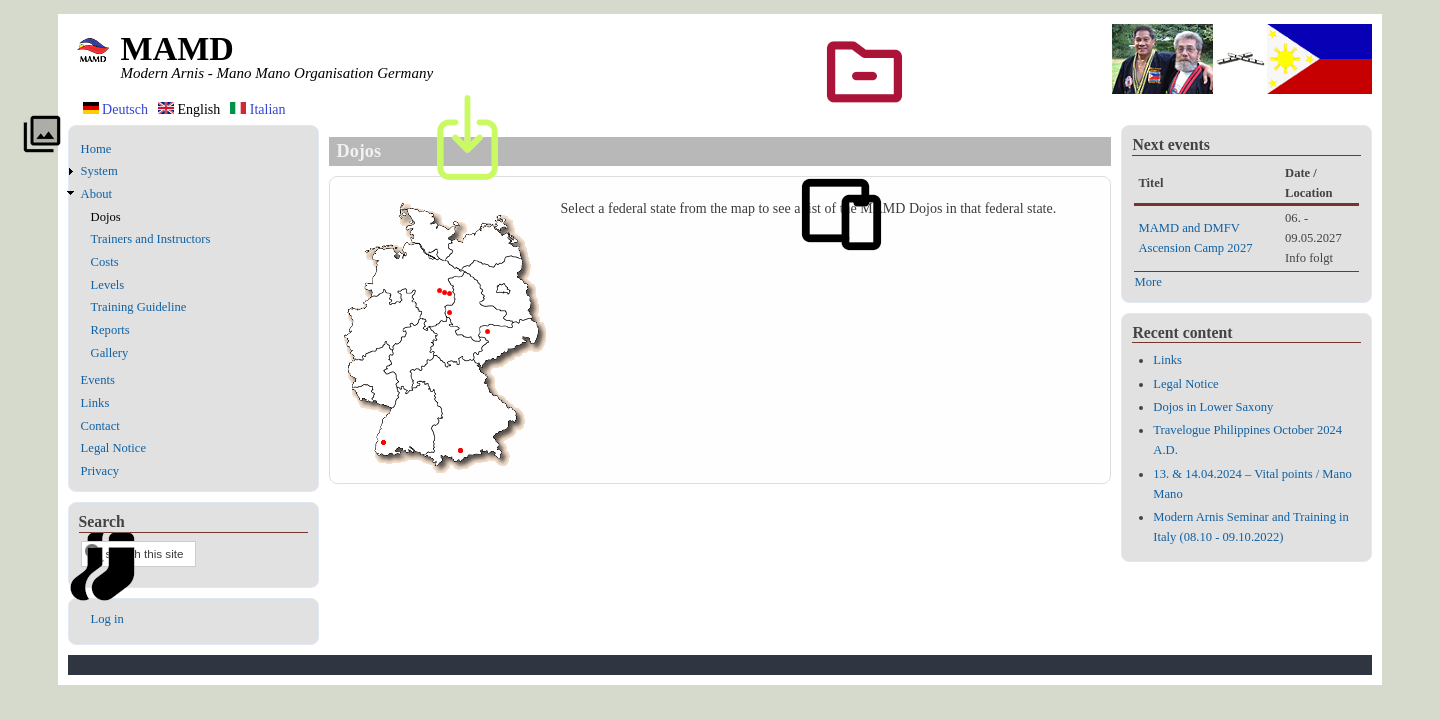  Describe the element at coordinates (864, 70) in the screenshot. I see `remove a folder` at that location.